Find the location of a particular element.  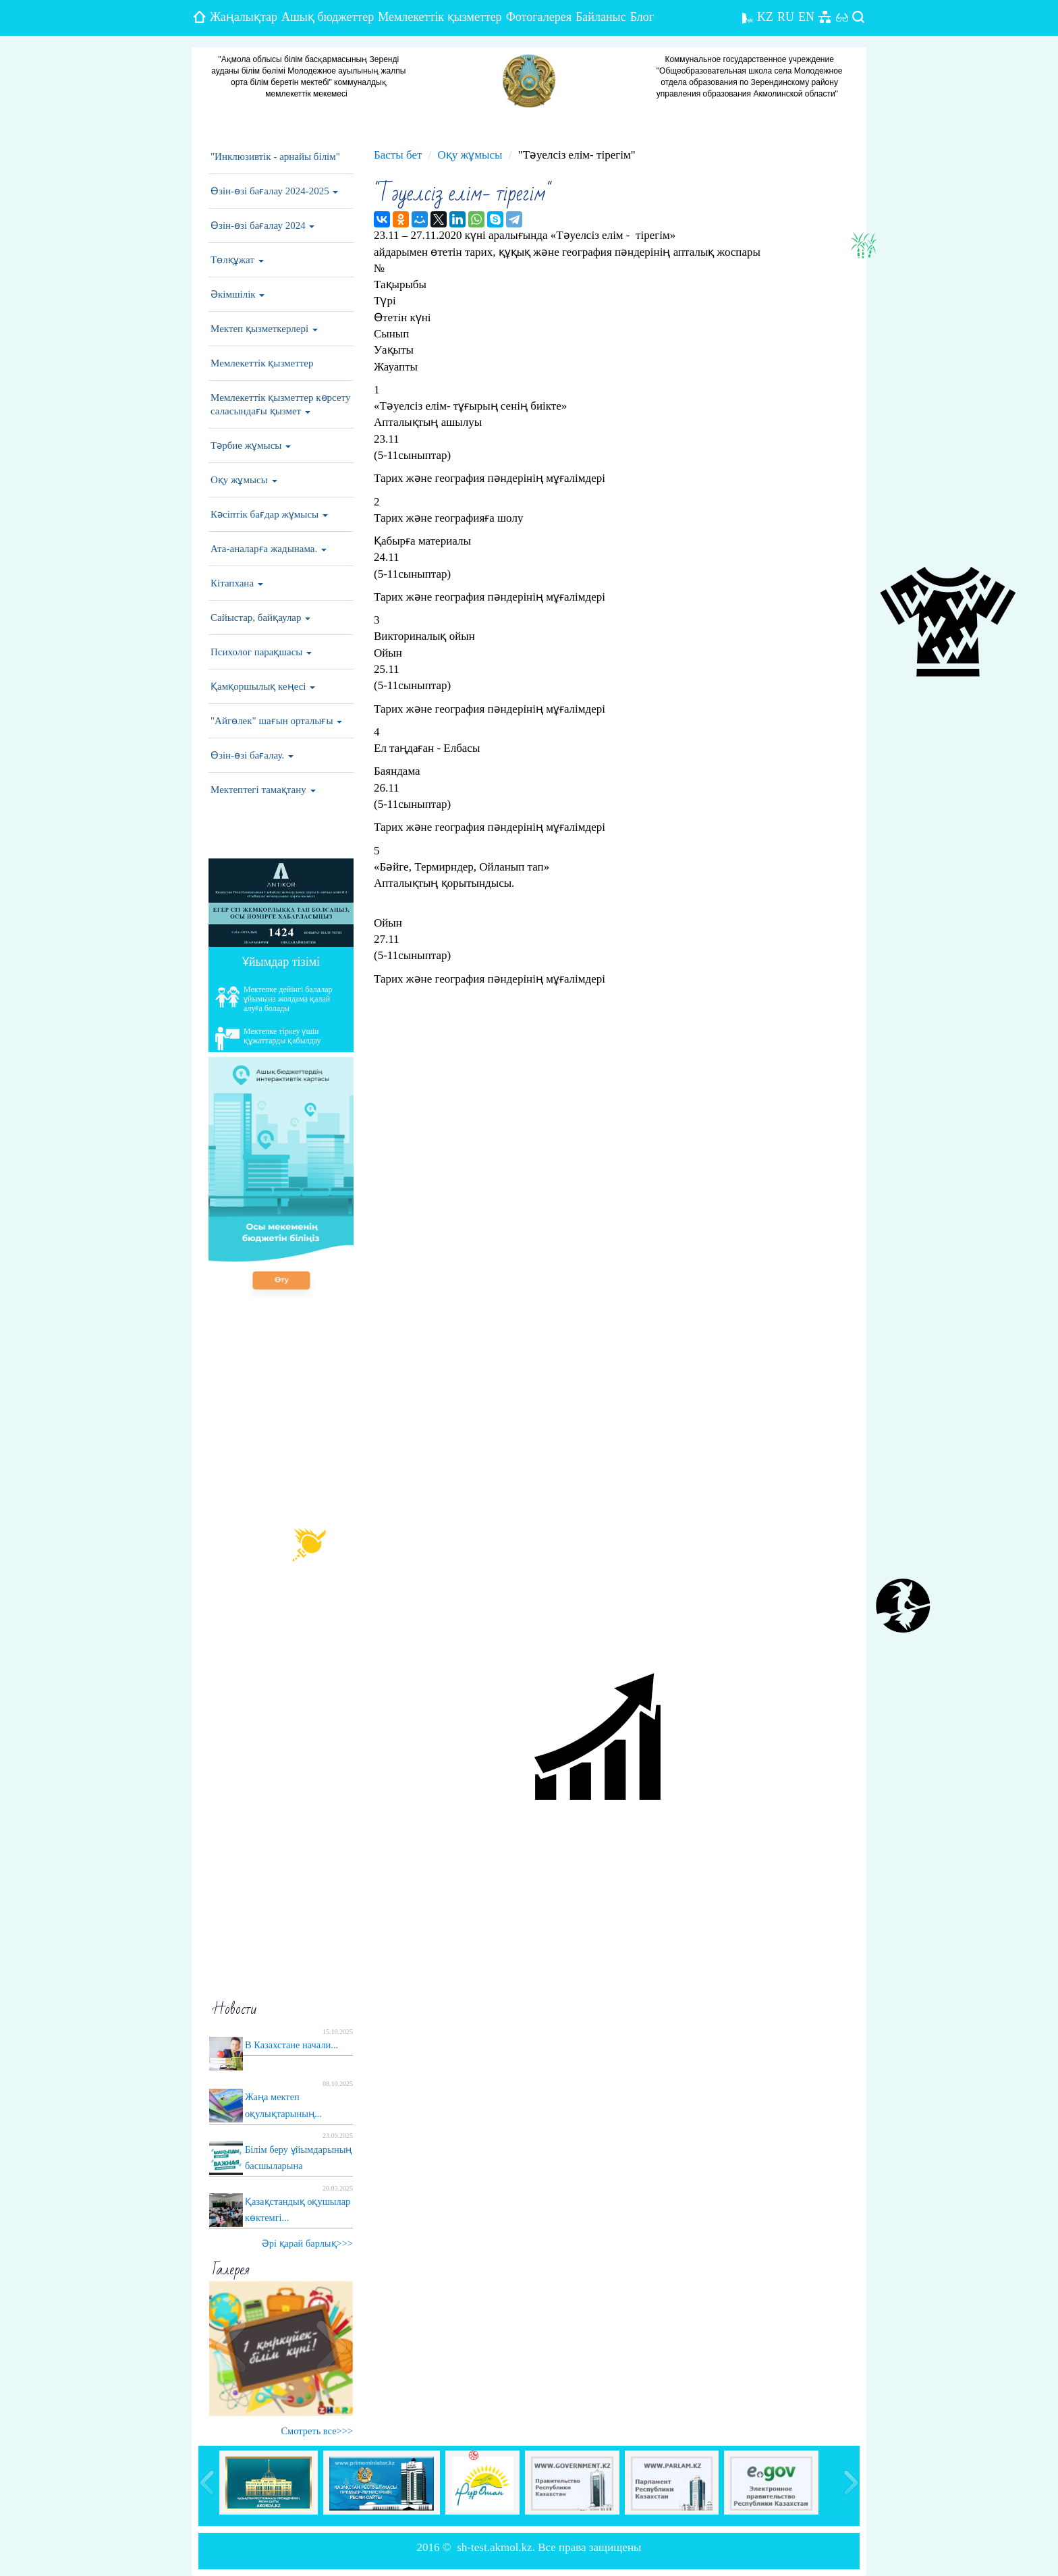

perform a slashing attack is located at coordinates (309, 1545).